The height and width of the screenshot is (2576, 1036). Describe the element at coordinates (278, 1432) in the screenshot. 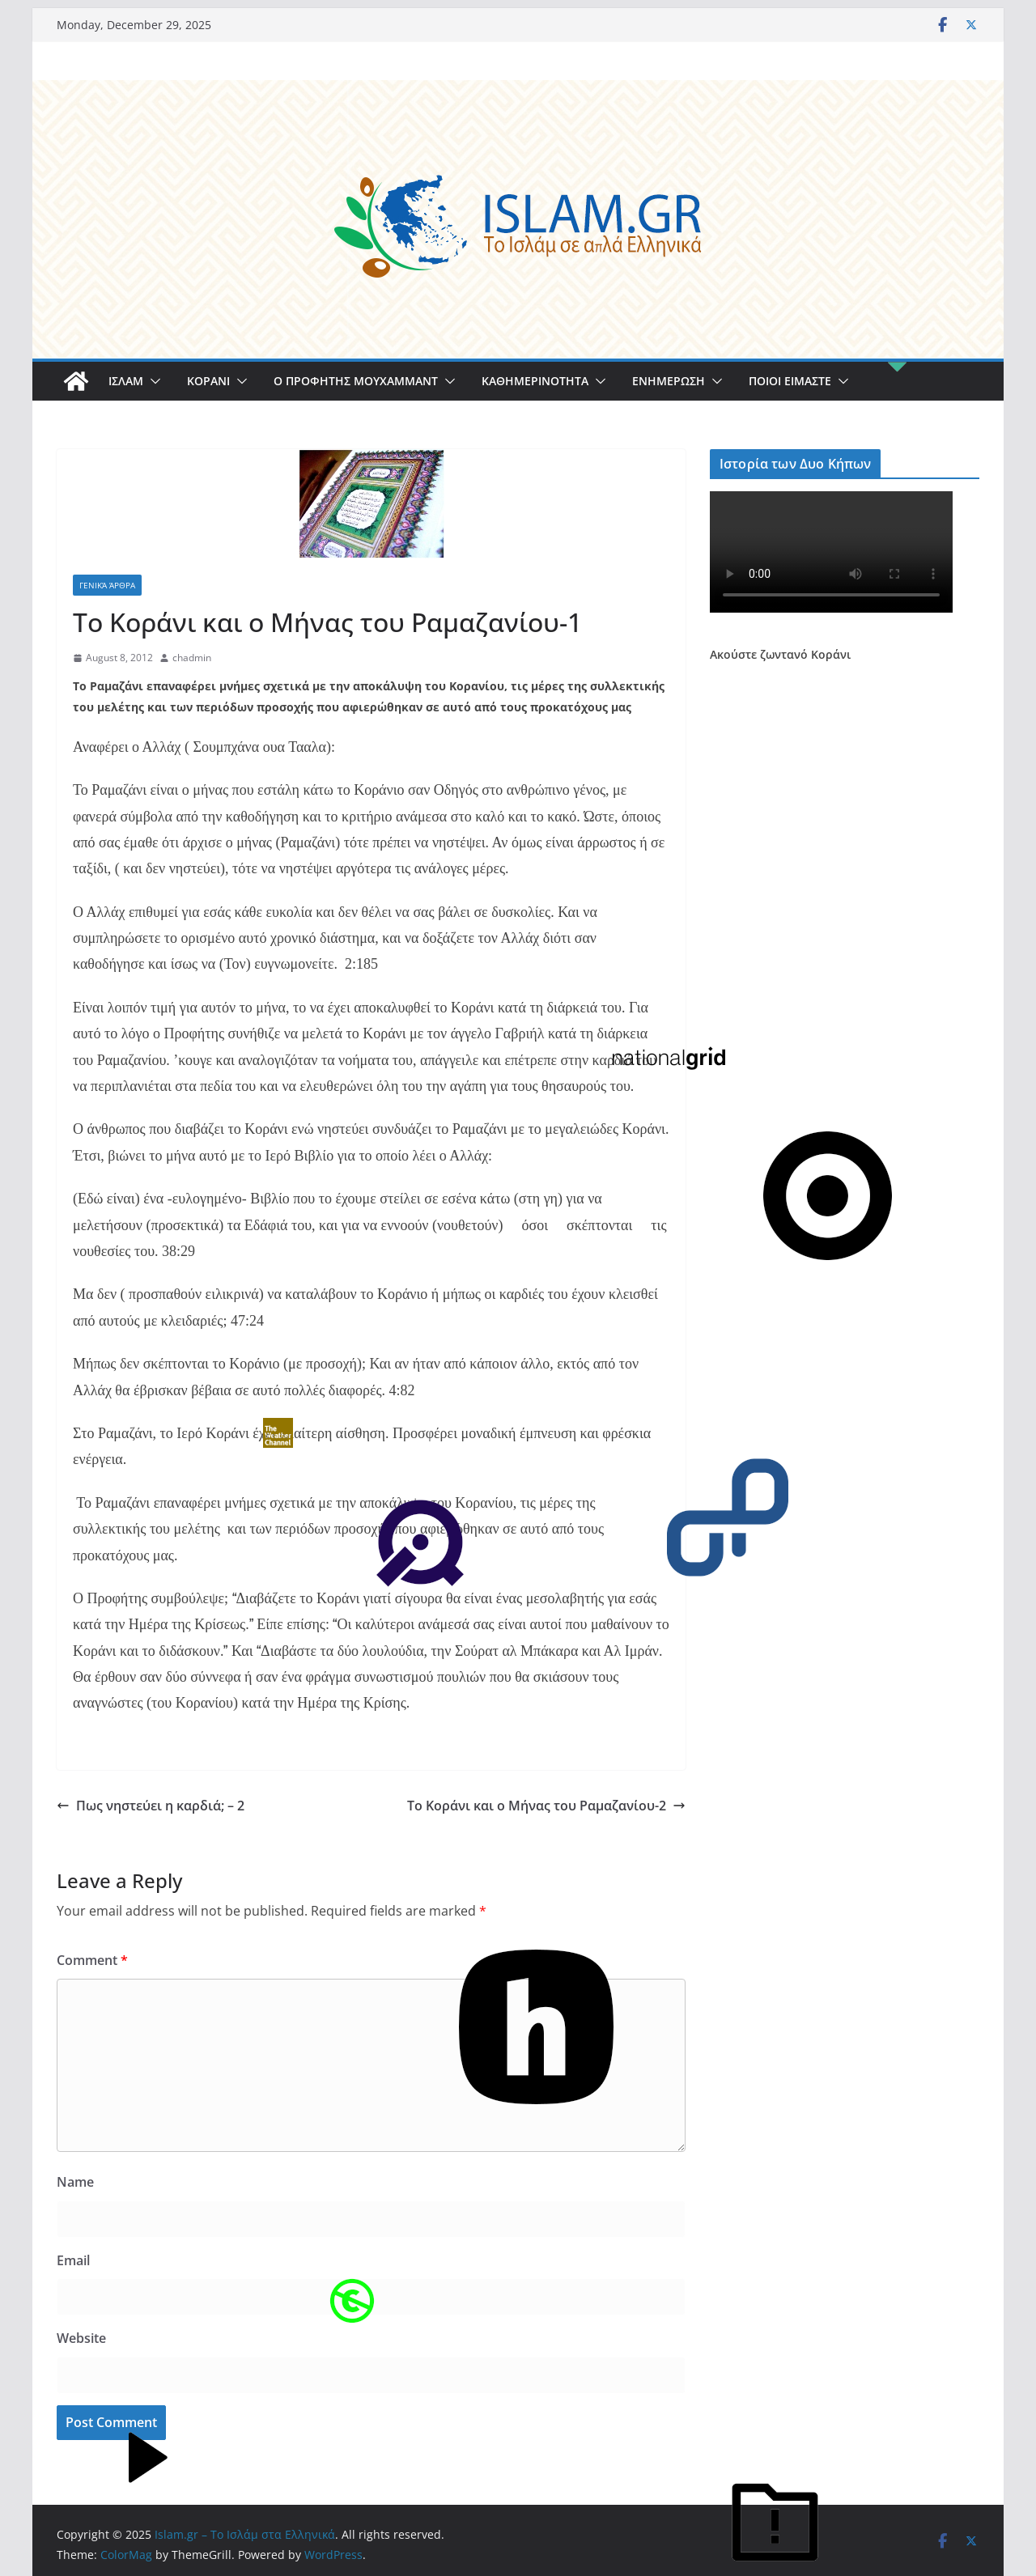

I see `open the weather channel app` at that location.